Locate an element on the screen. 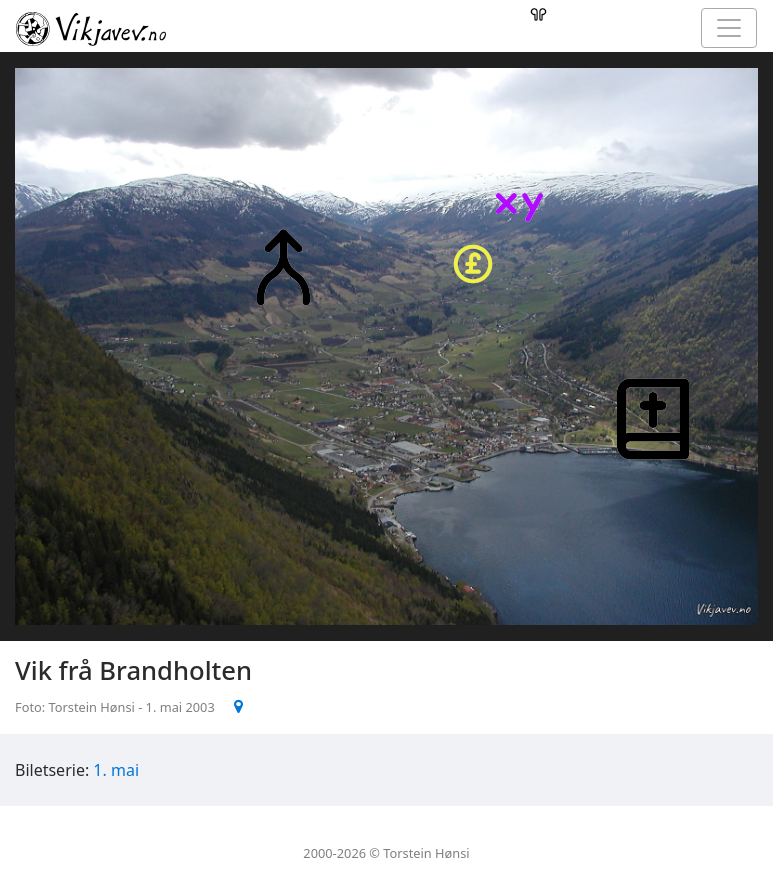 The image size is (773, 876). access mathematical or algebraic functions is located at coordinates (519, 203).